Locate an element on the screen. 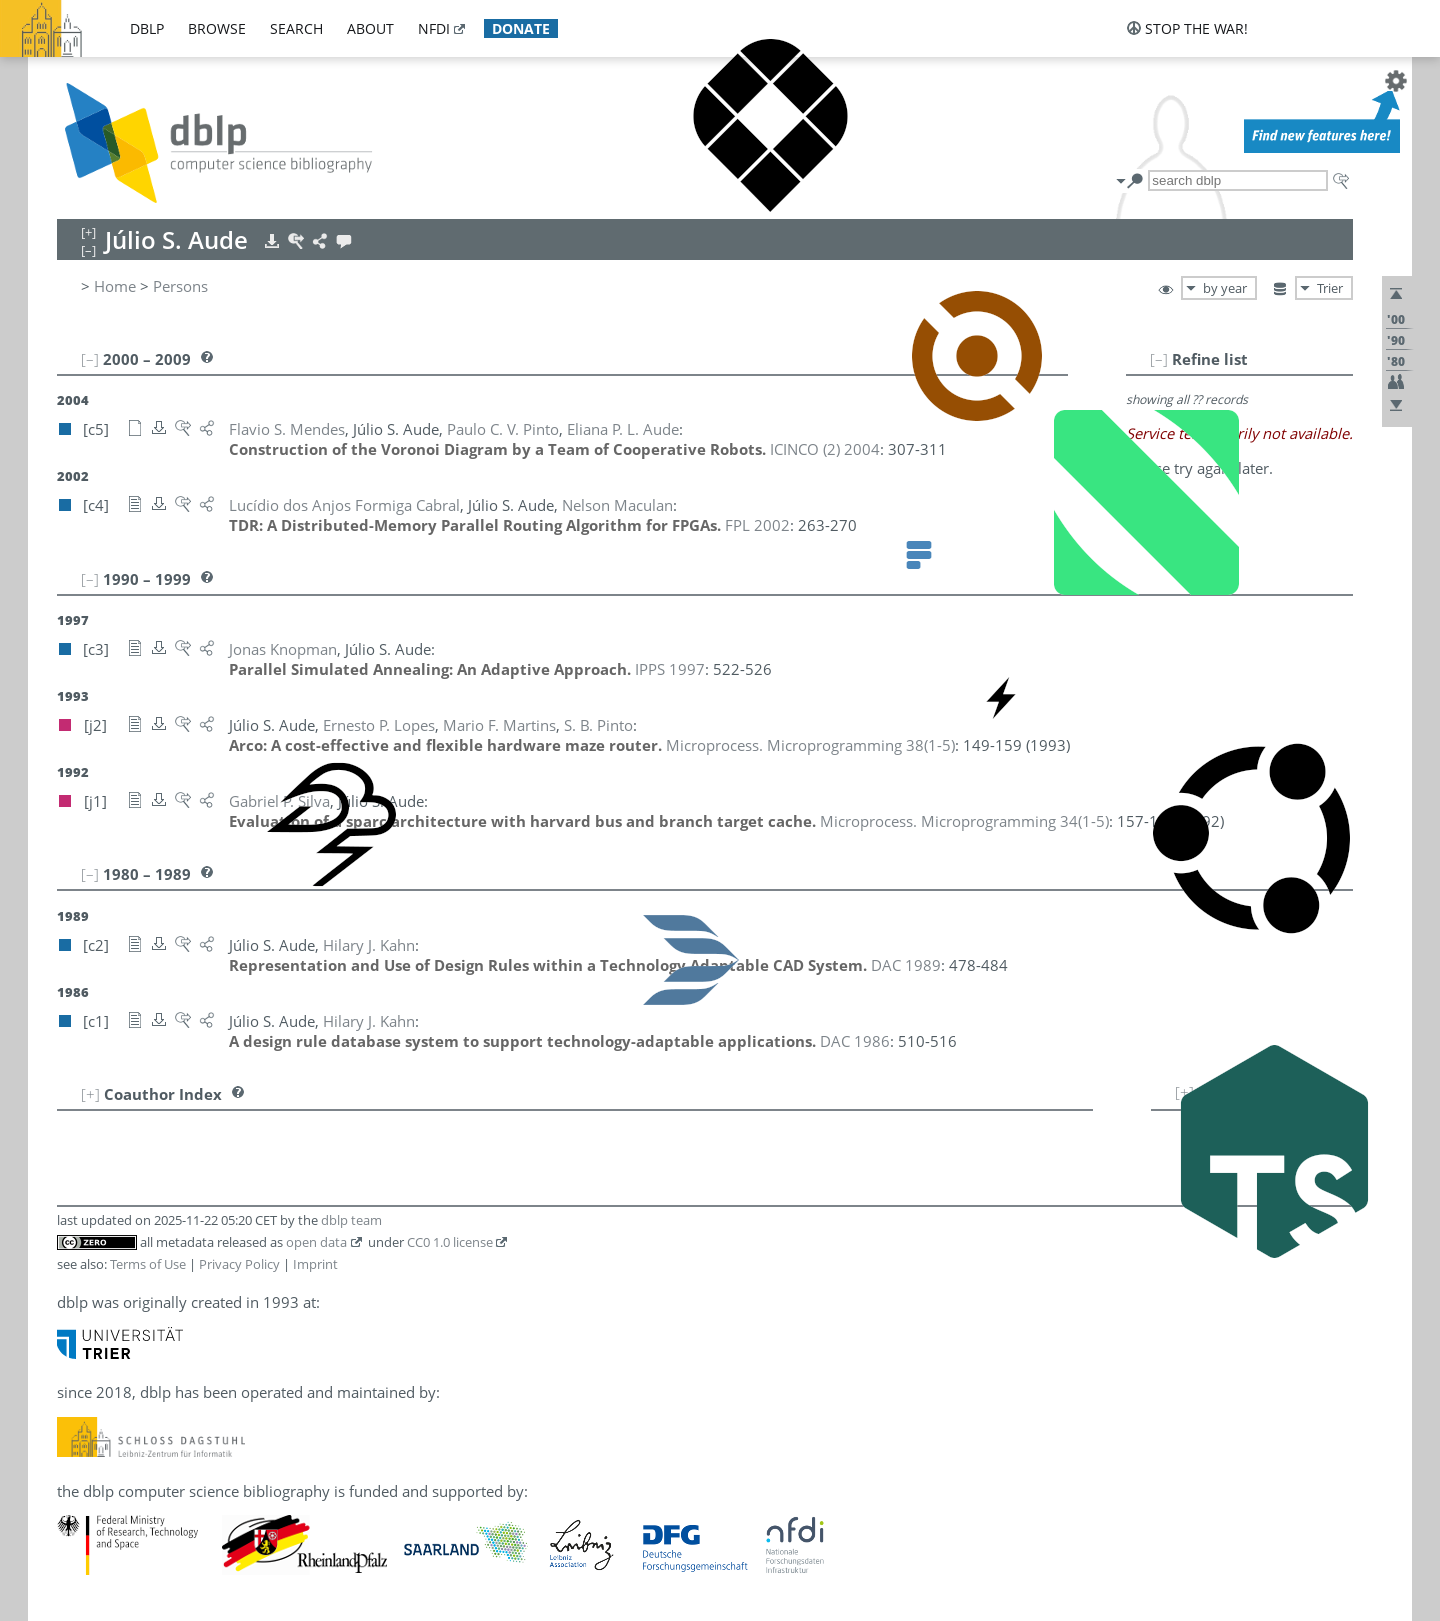 Image resolution: width=1440 pixels, height=1621 pixels. Formspree form backend service logo is located at coordinates (919, 555).